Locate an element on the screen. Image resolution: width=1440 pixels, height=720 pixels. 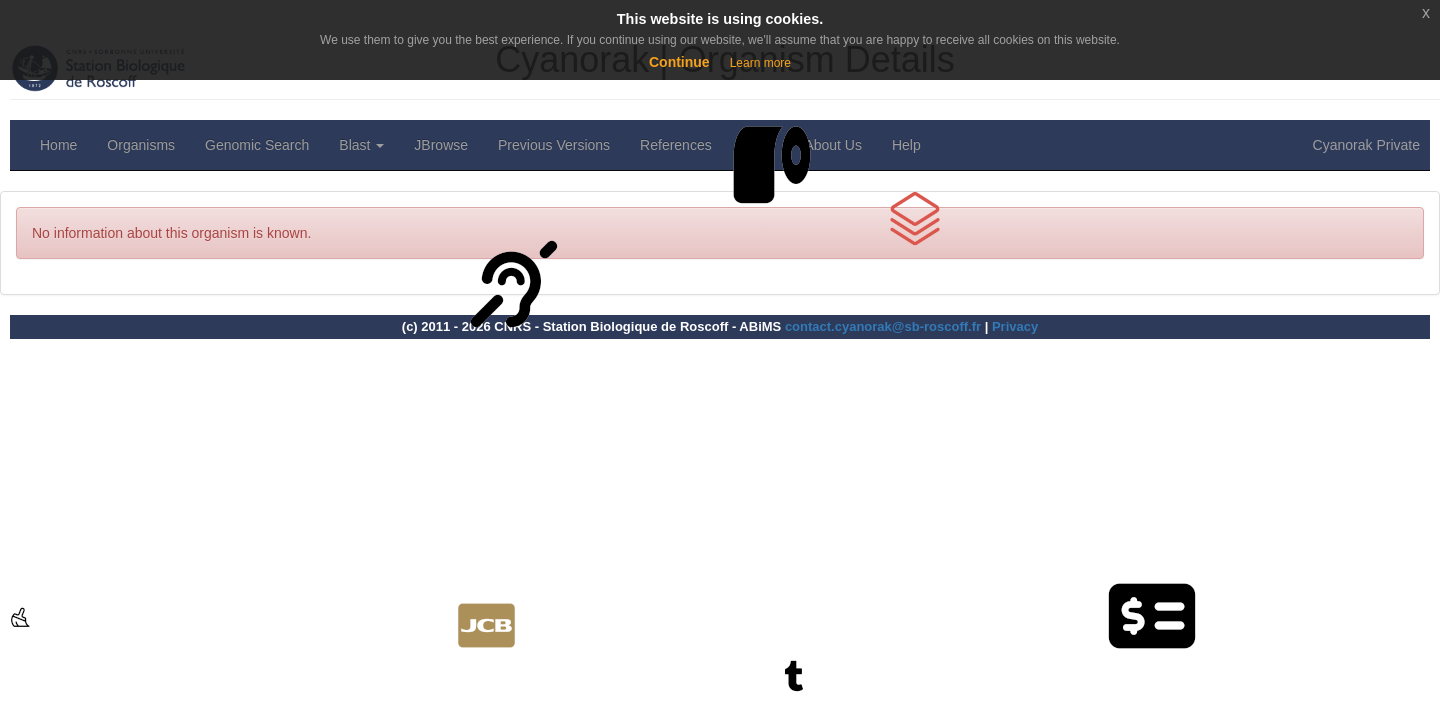
indicates hard of hearing accessibility options is located at coordinates (514, 284).